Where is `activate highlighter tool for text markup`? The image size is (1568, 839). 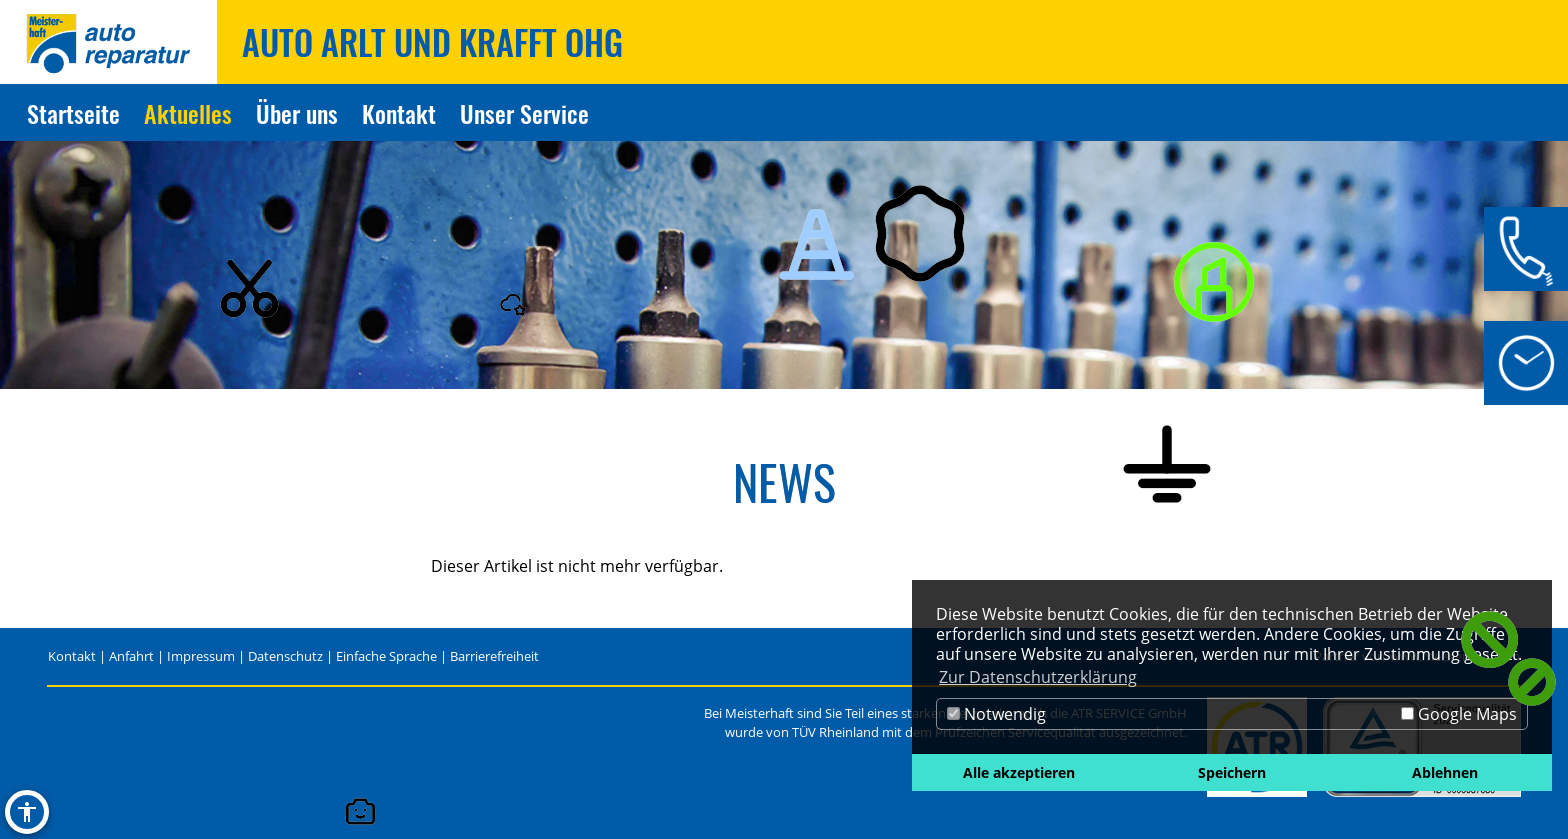
activate highlighter tool for text markup is located at coordinates (1214, 282).